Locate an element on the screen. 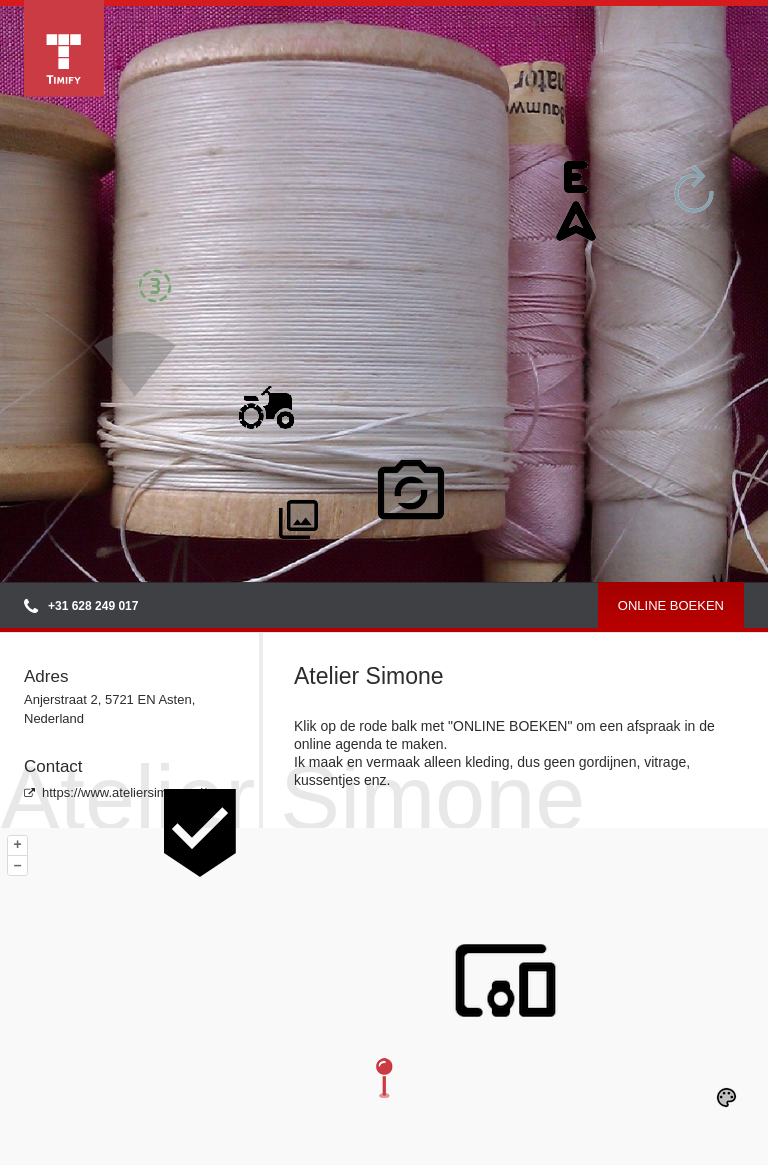 This screenshot has height=1165, width=768. access party mode camera effects is located at coordinates (411, 493).